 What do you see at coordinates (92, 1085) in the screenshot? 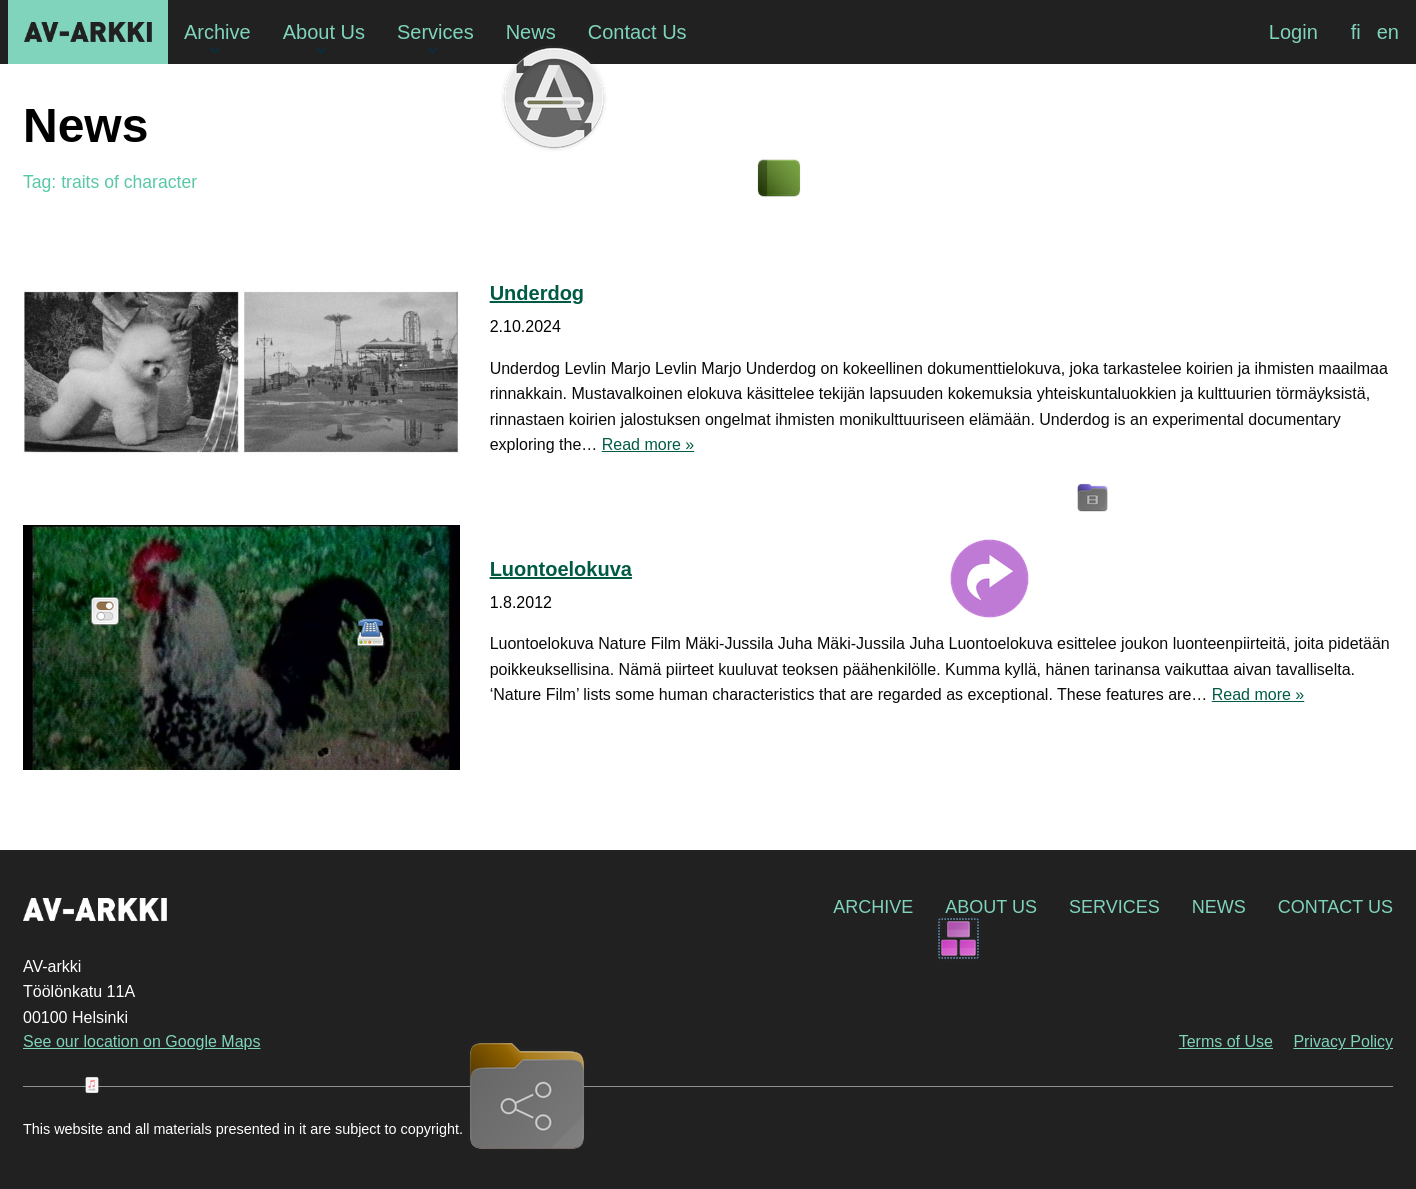
I see `a midi audio file` at bounding box center [92, 1085].